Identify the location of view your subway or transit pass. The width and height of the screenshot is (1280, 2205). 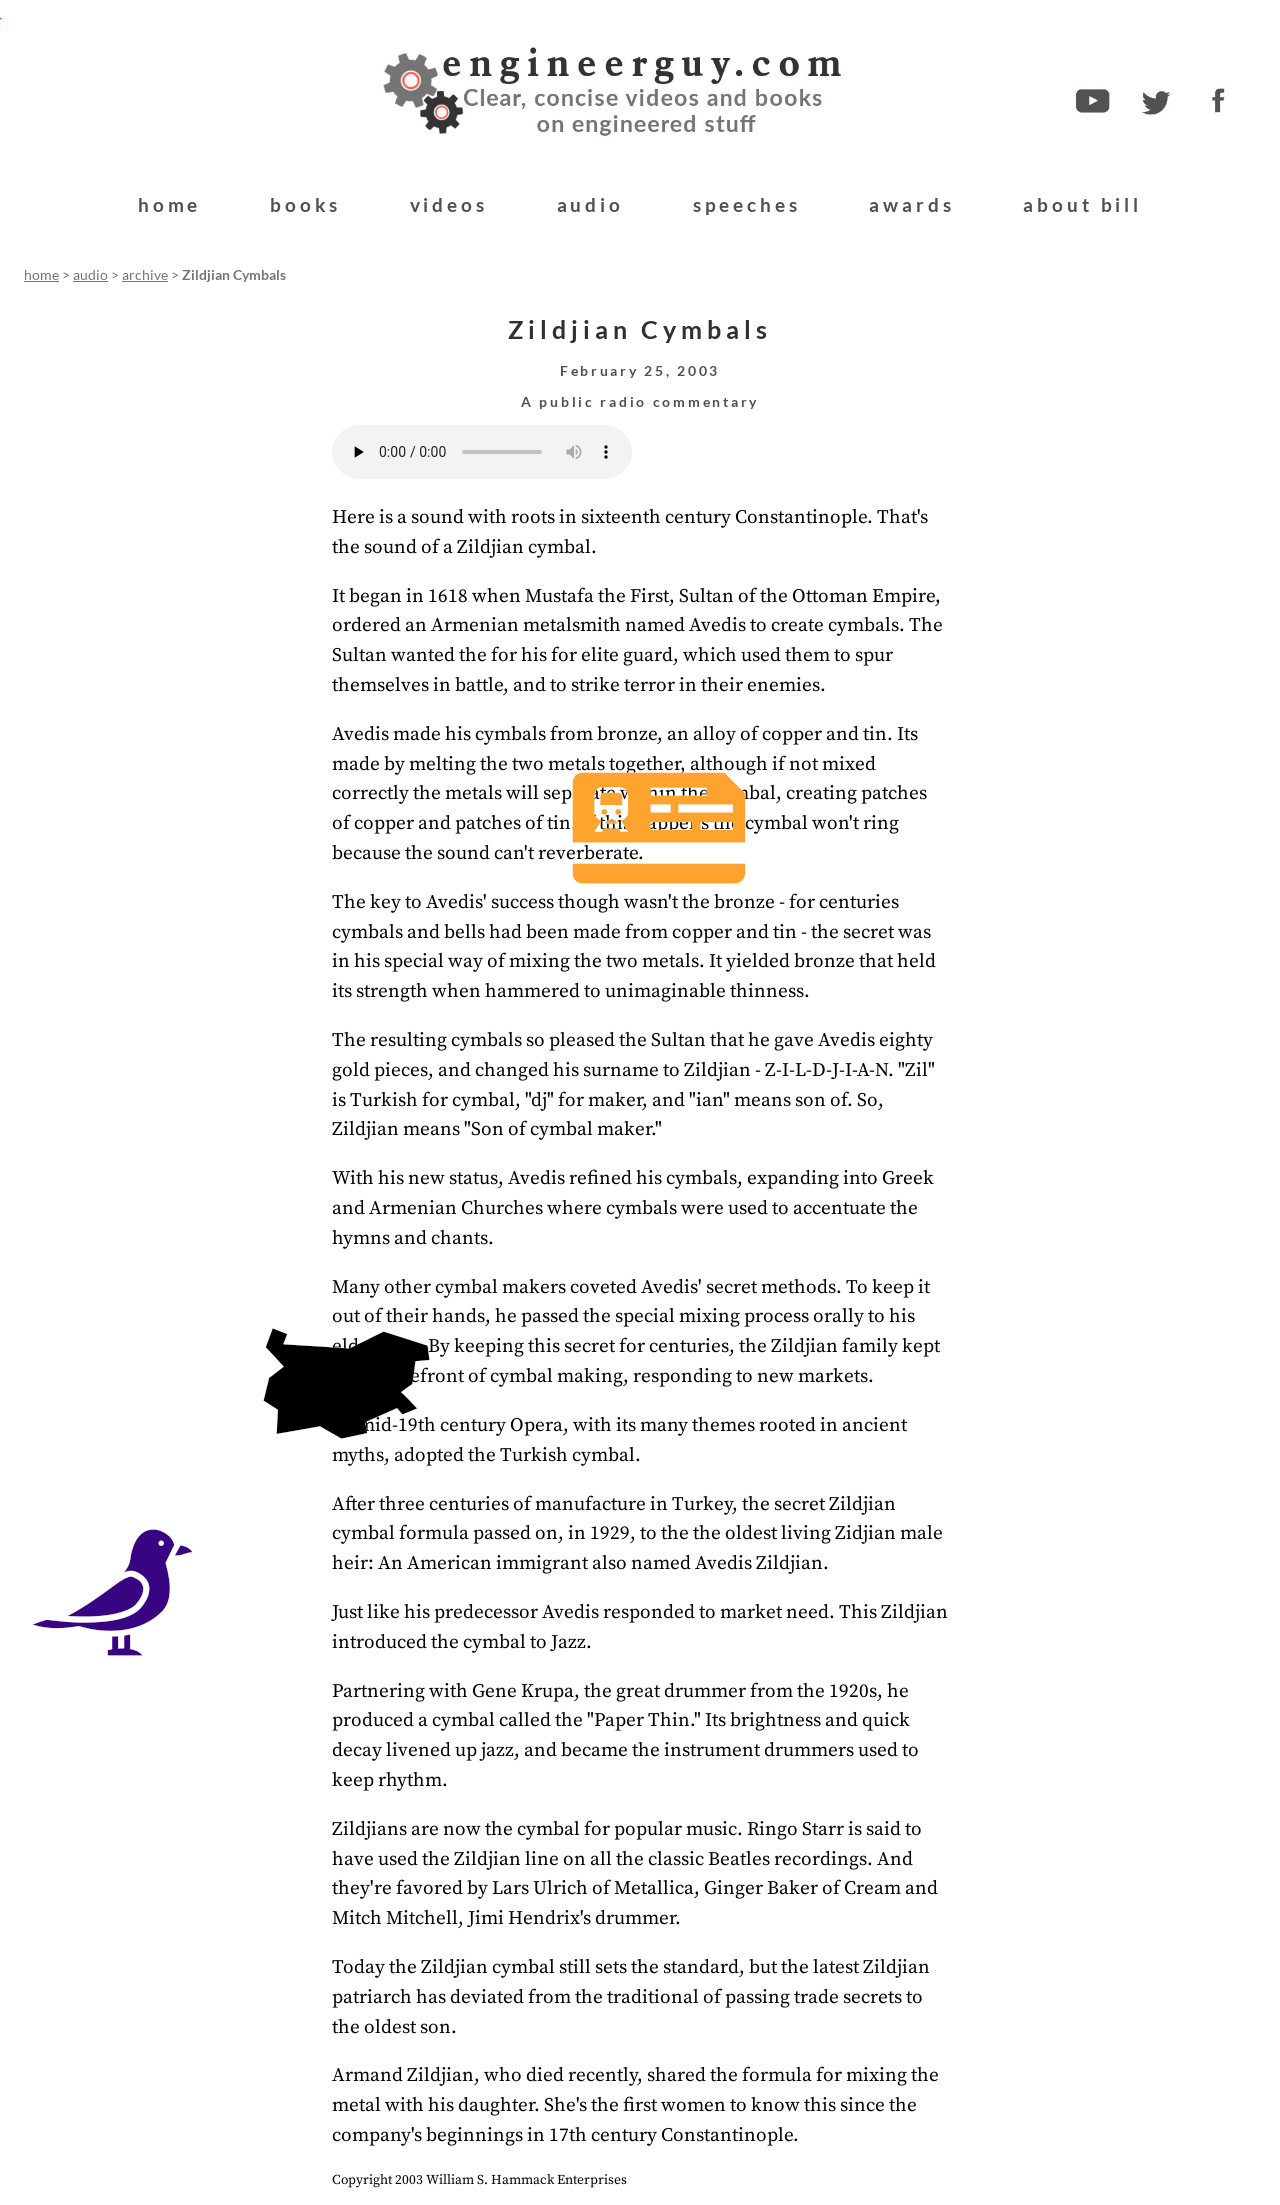
(657, 828).